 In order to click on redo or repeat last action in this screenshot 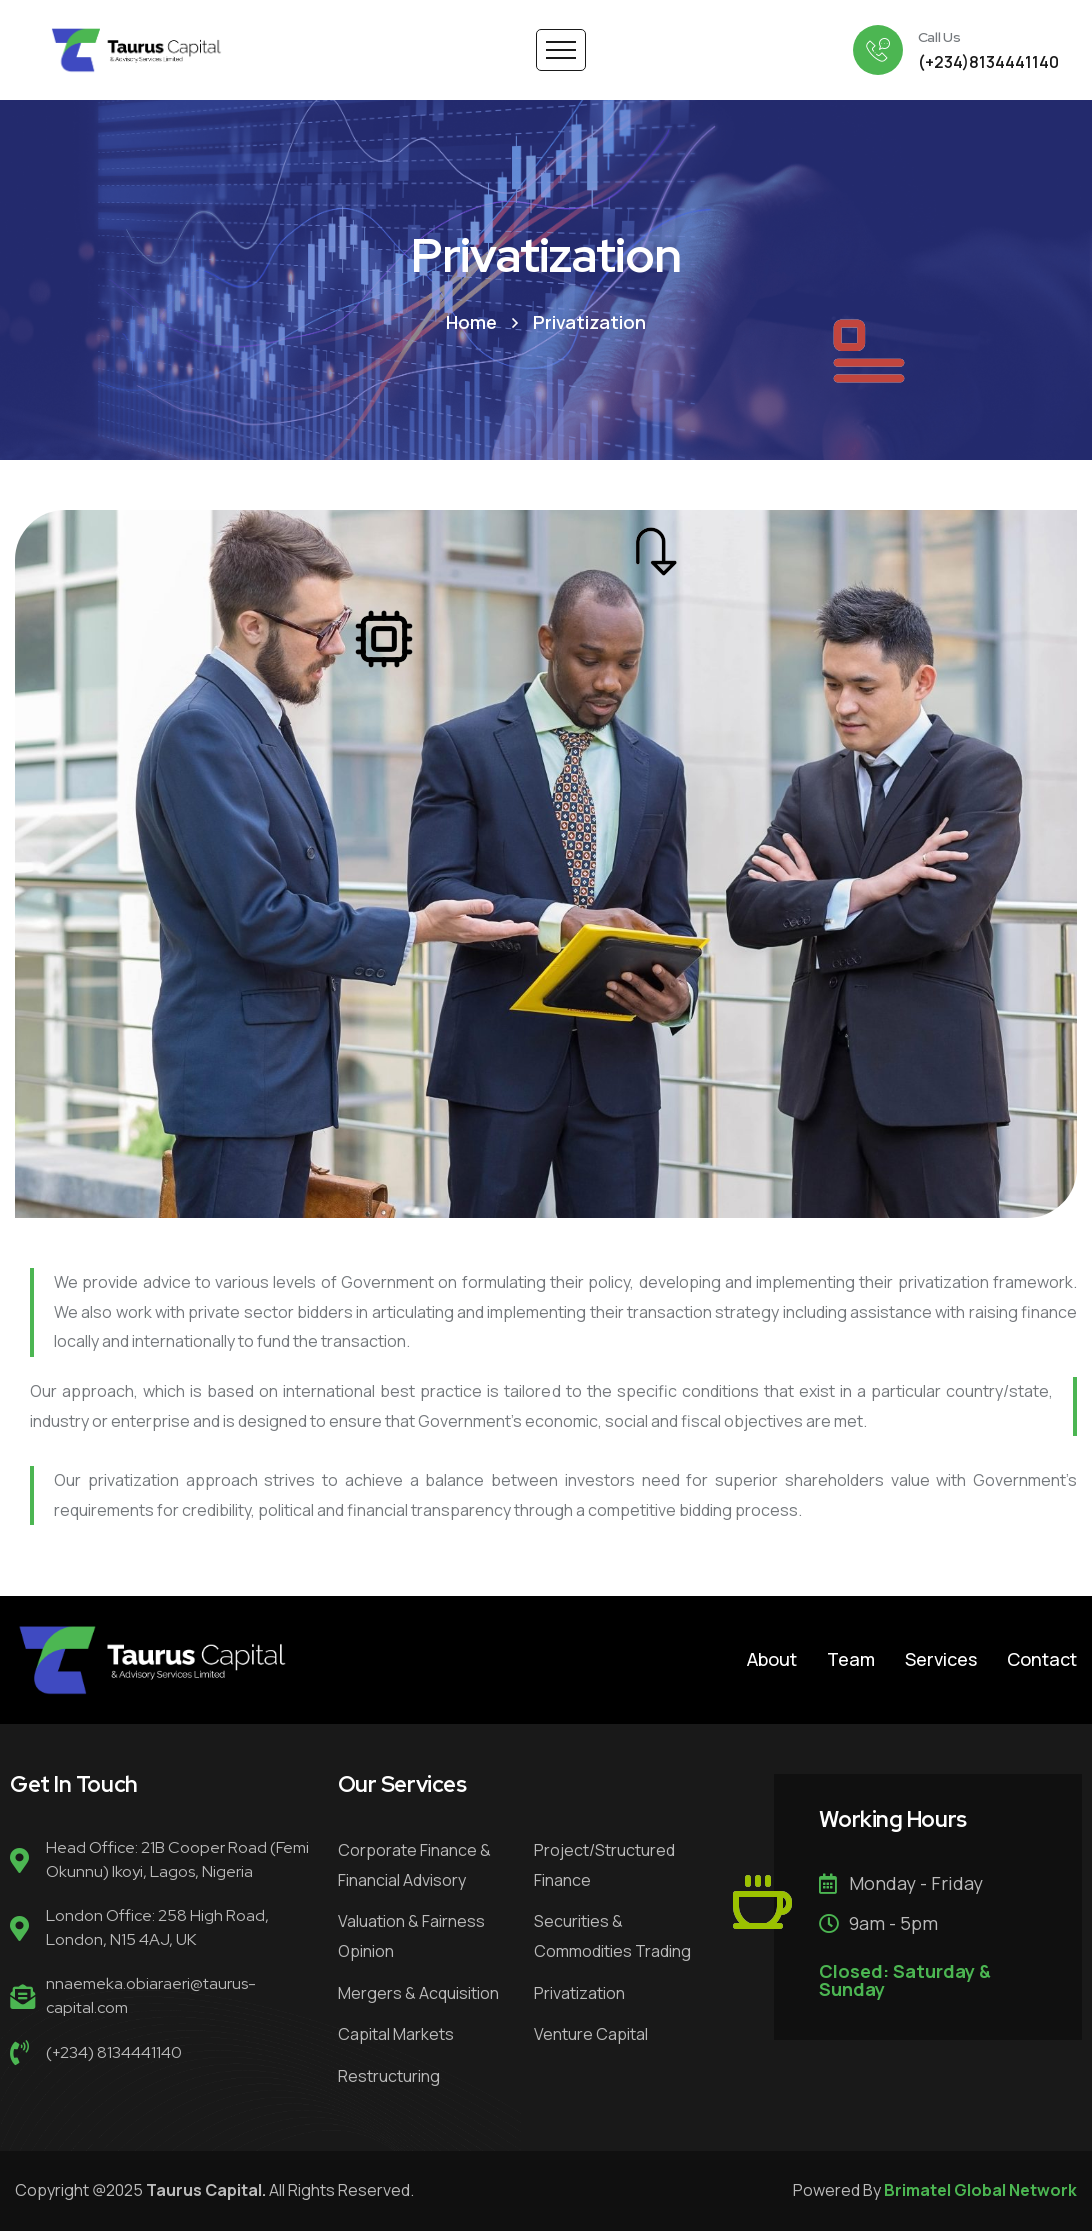, I will do `click(654, 551)`.